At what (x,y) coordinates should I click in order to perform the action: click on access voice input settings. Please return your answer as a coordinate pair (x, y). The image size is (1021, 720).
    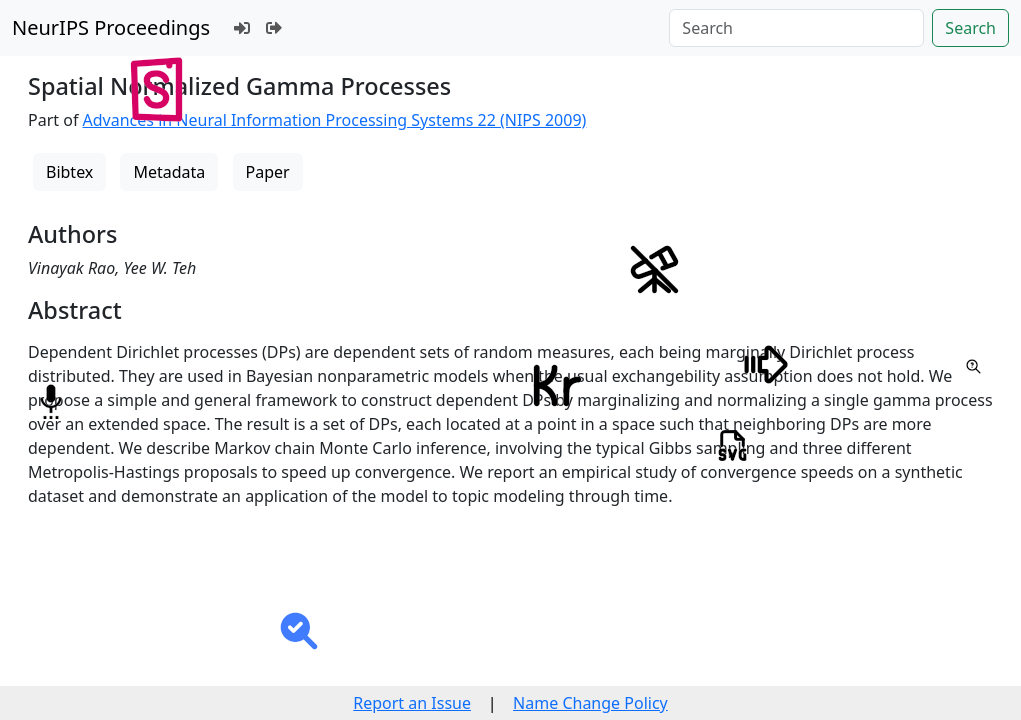
    Looking at the image, I should click on (51, 401).